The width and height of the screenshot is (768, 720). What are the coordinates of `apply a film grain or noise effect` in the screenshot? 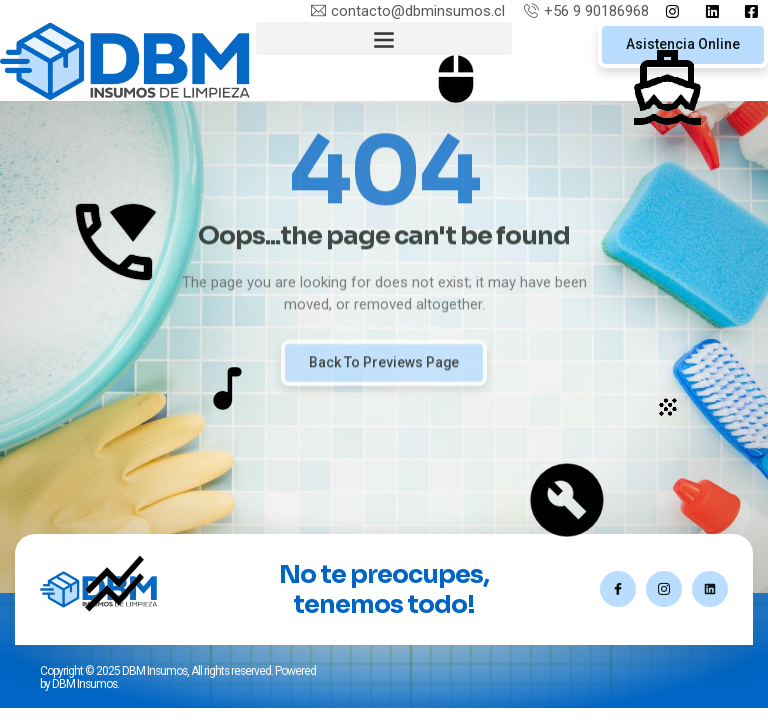 It's located at (668, 407).